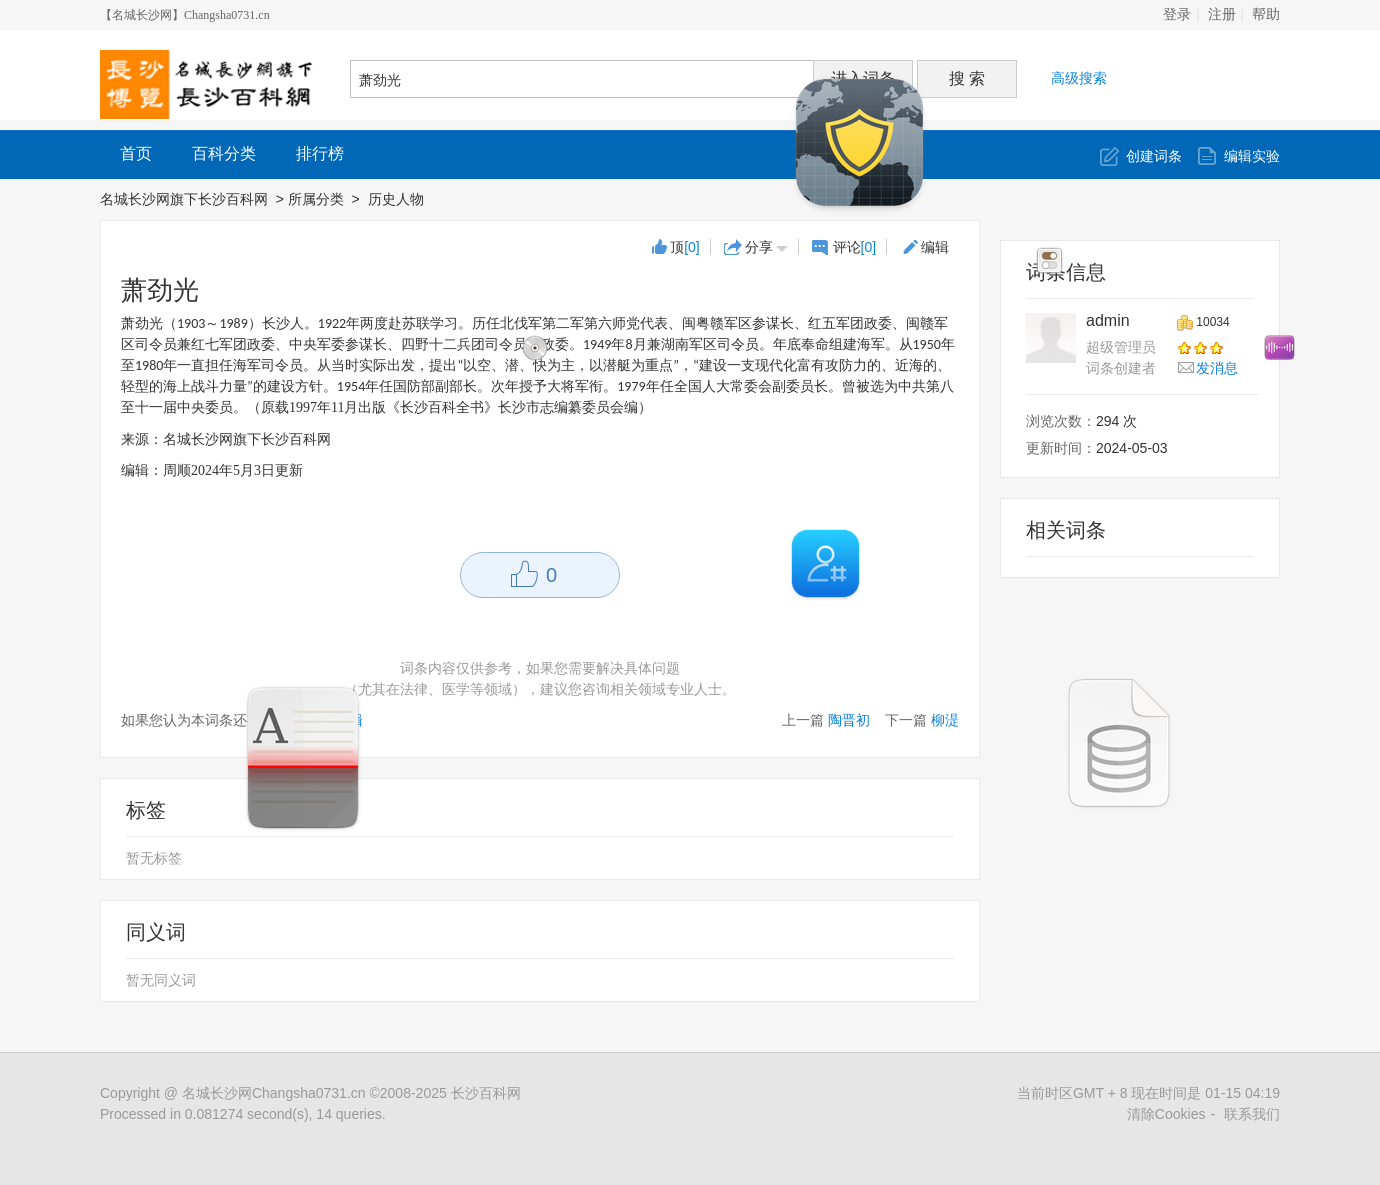 The width and height of the screenshot is (1380, 1185). What do you see at coordinates (825, 563) in the screenshot?
I see `access sudo or admin user preferences` at bounding box center [825, 563].